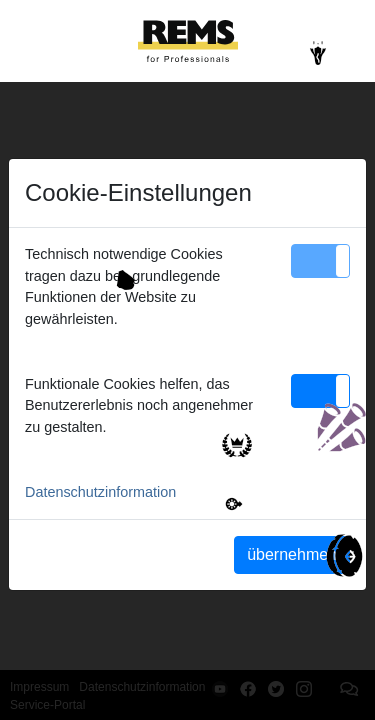 The width and height of the screenshot is (375, 720). What do you see at coordinates (126, 280) in the screenshot?
I see `select uruguay as your country or region` at bounding box center [126, 280].